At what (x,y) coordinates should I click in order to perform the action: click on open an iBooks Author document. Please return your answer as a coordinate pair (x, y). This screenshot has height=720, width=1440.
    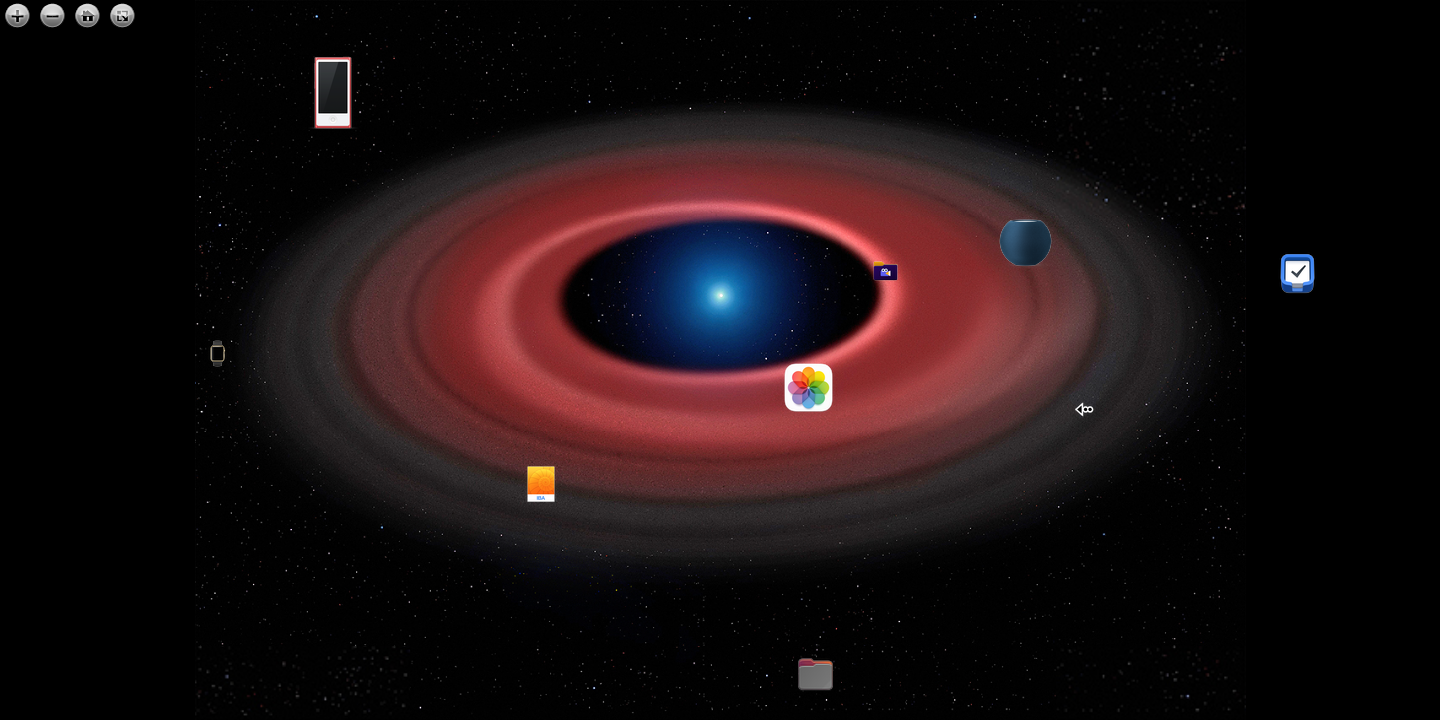
    Looking at the image, I should click on (541, 485).